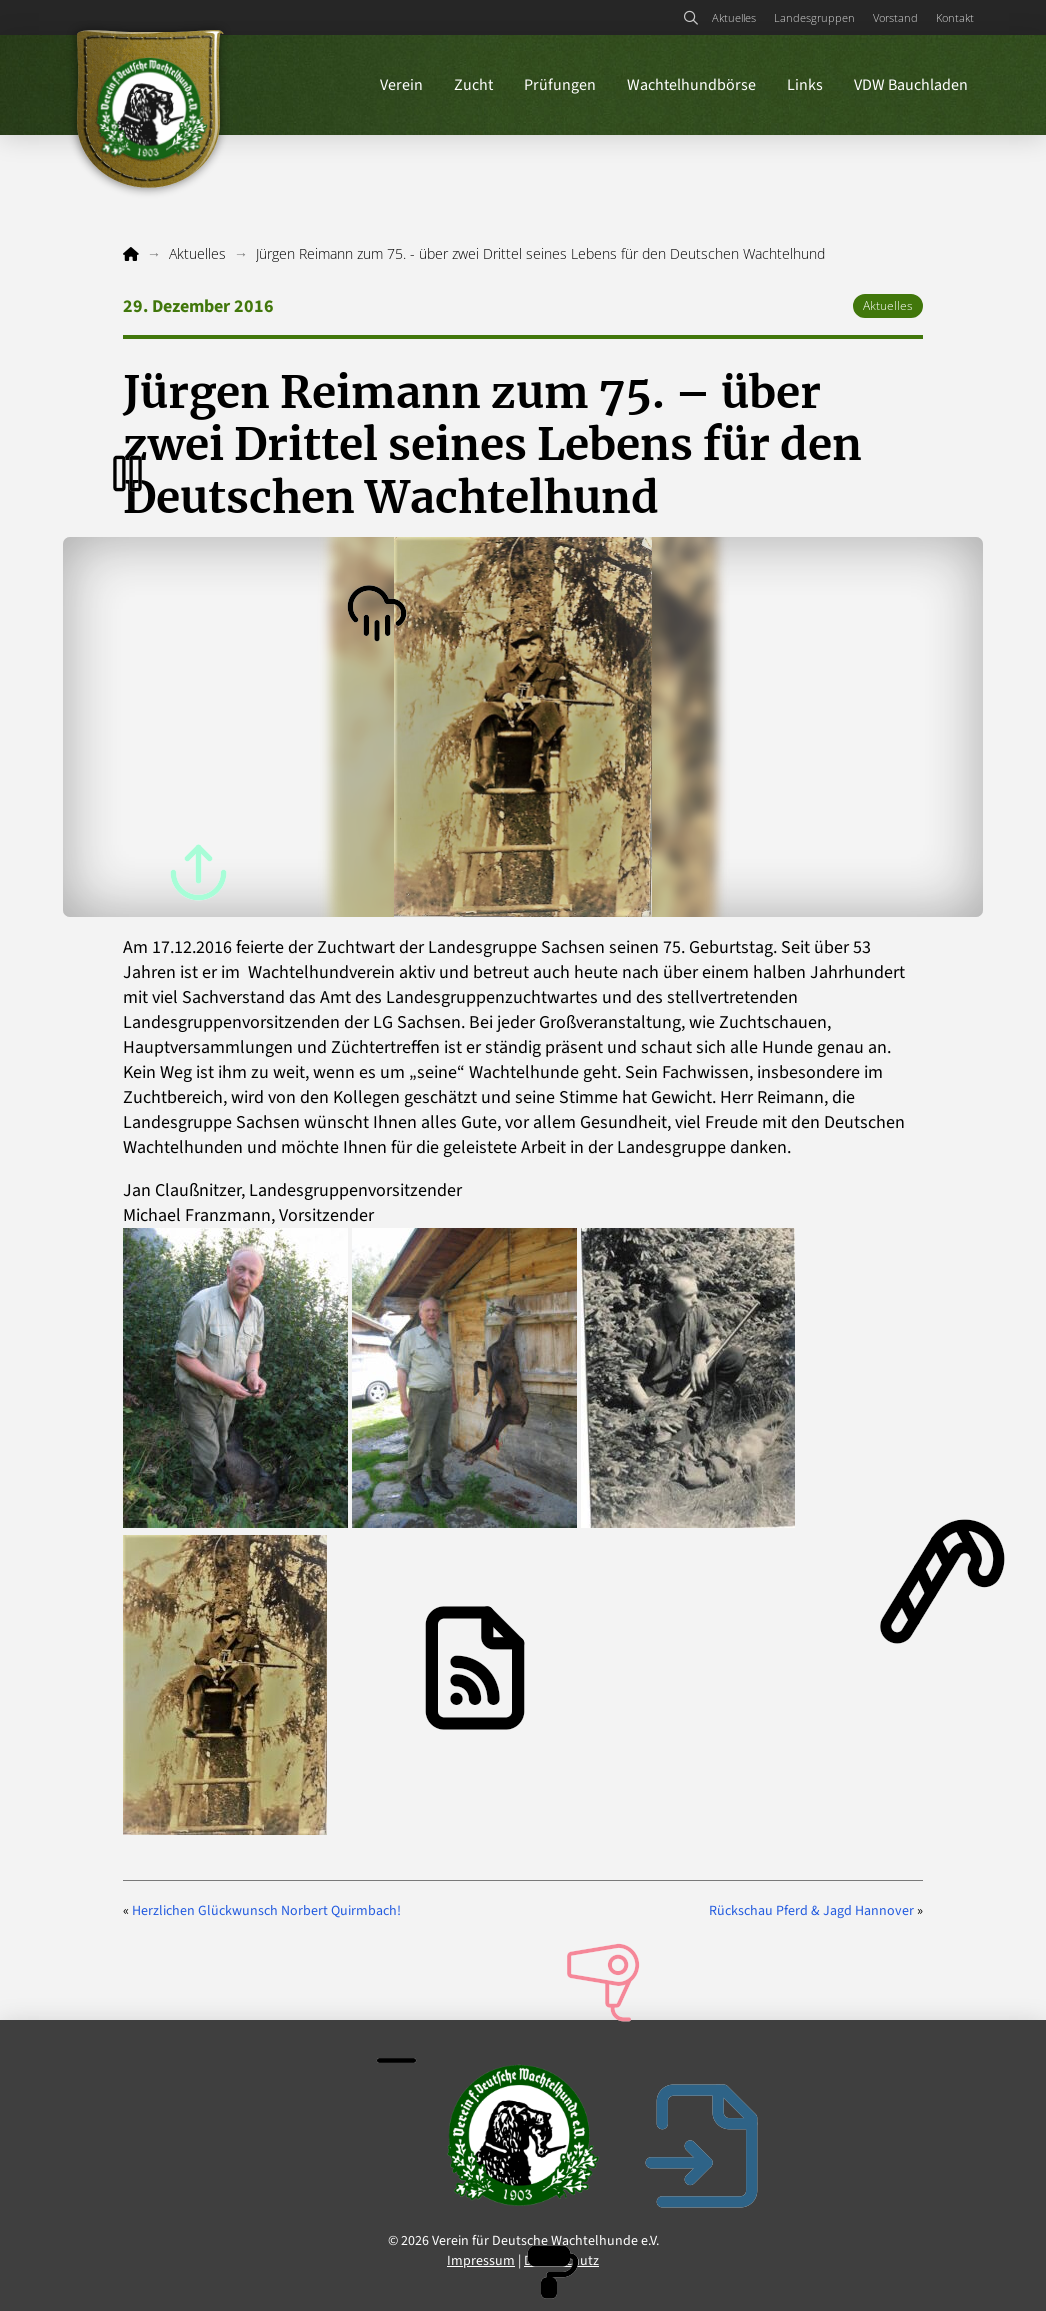 This screenshot has width=1046, height=2311. Describe the element at coordinates (942, 1581) in the screenshot. I see `indicates holiday or seasonal content` at that location.